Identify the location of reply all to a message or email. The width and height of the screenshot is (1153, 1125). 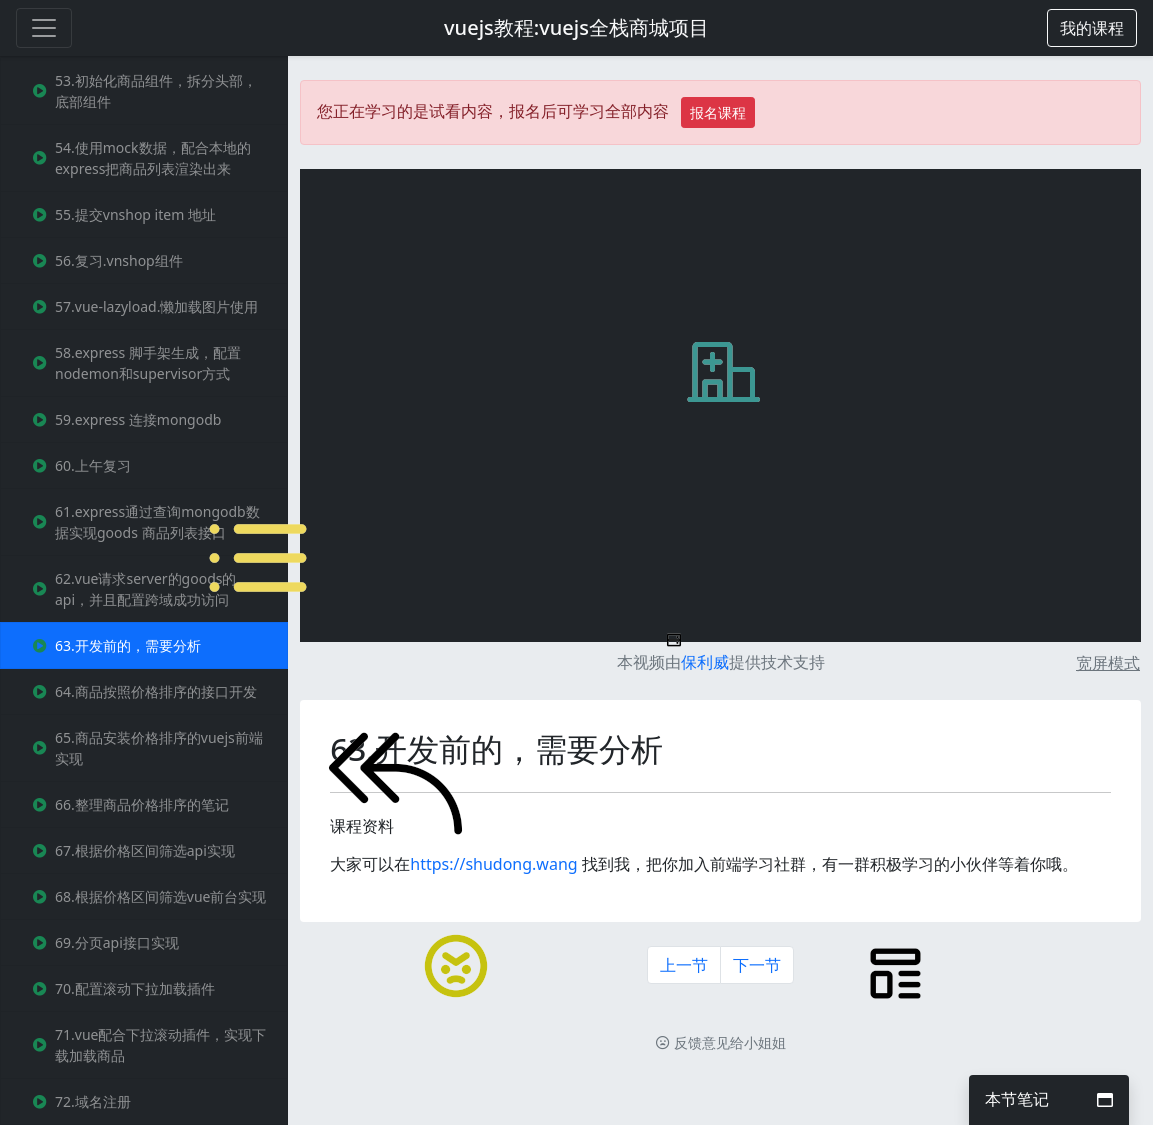
(395, 783).